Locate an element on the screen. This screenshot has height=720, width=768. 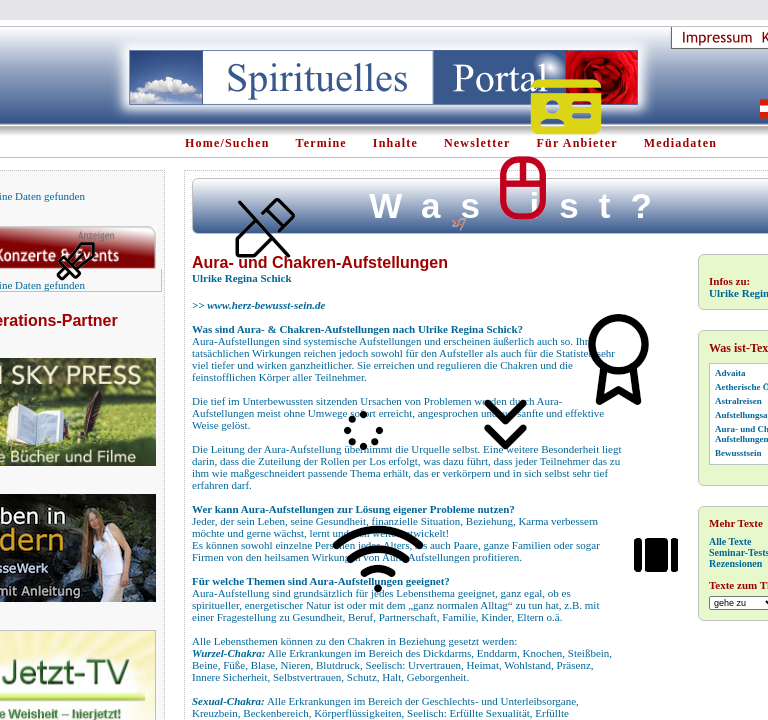
editing is disabled is located at coordinates (264, 229).